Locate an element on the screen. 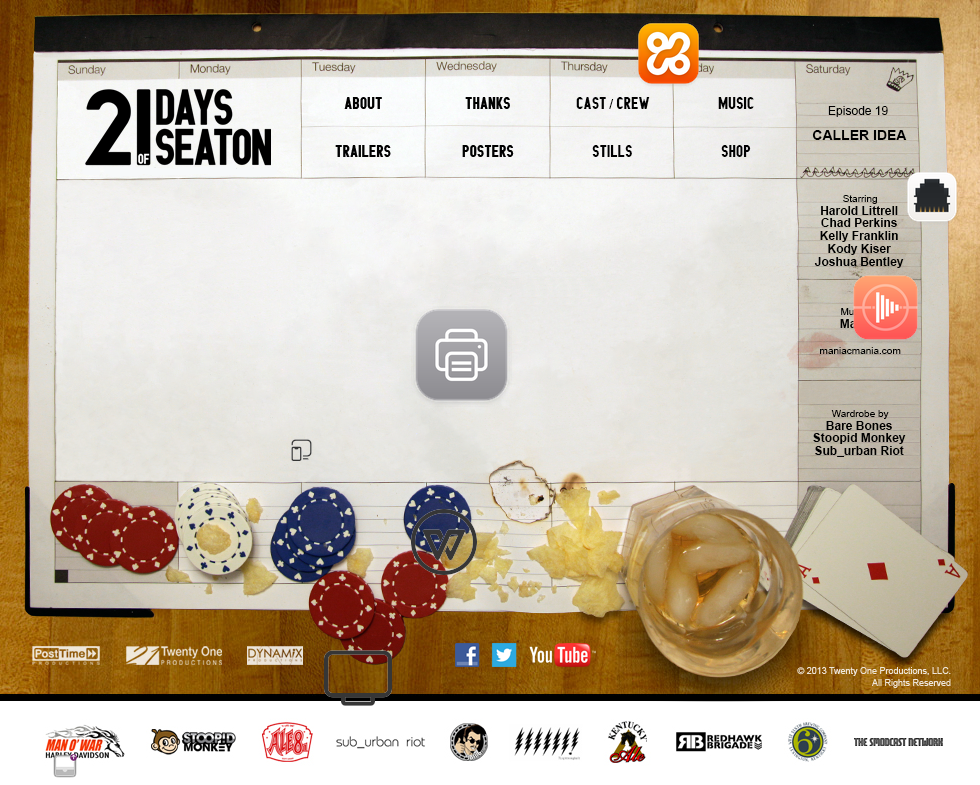 The width and height of the screenshot is (980, 785). link or sync devices together is located at coordinates (301, 449).